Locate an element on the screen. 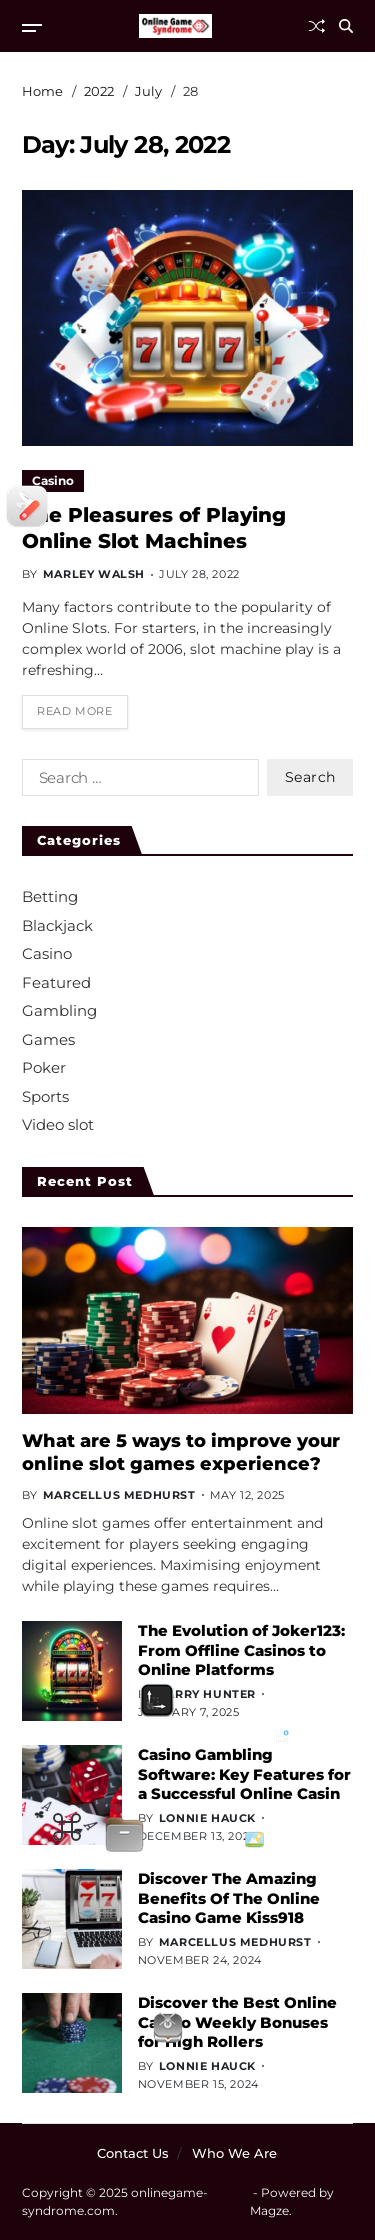 The image size is (375, 2240). open the file manager application is located at coordinates (124, 1834).